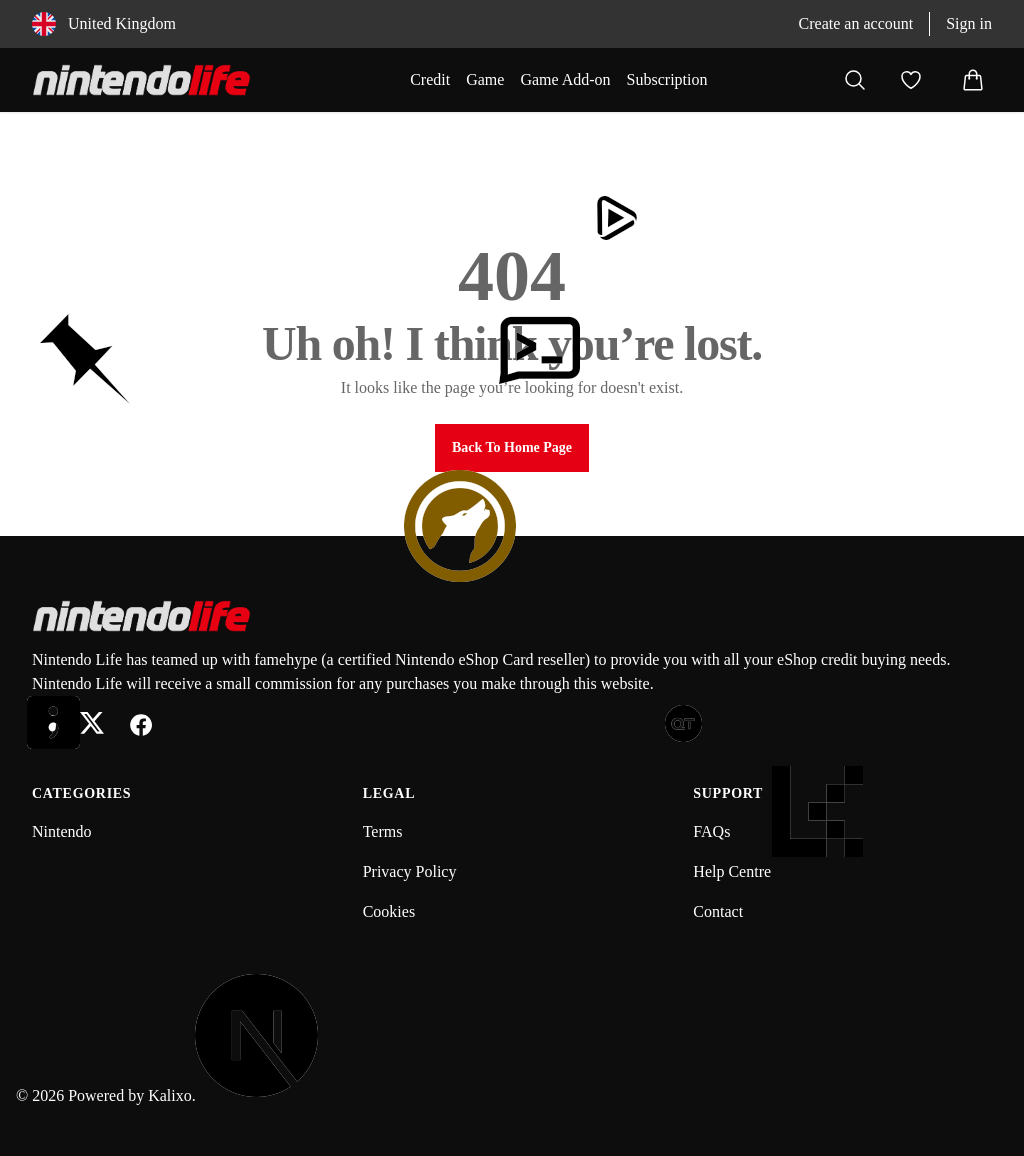 This screenshot has width=1024, height=1156. Describe the element at coordinates (539, 350) in the screenshot. I see `open ntfy push notification service` at that location.